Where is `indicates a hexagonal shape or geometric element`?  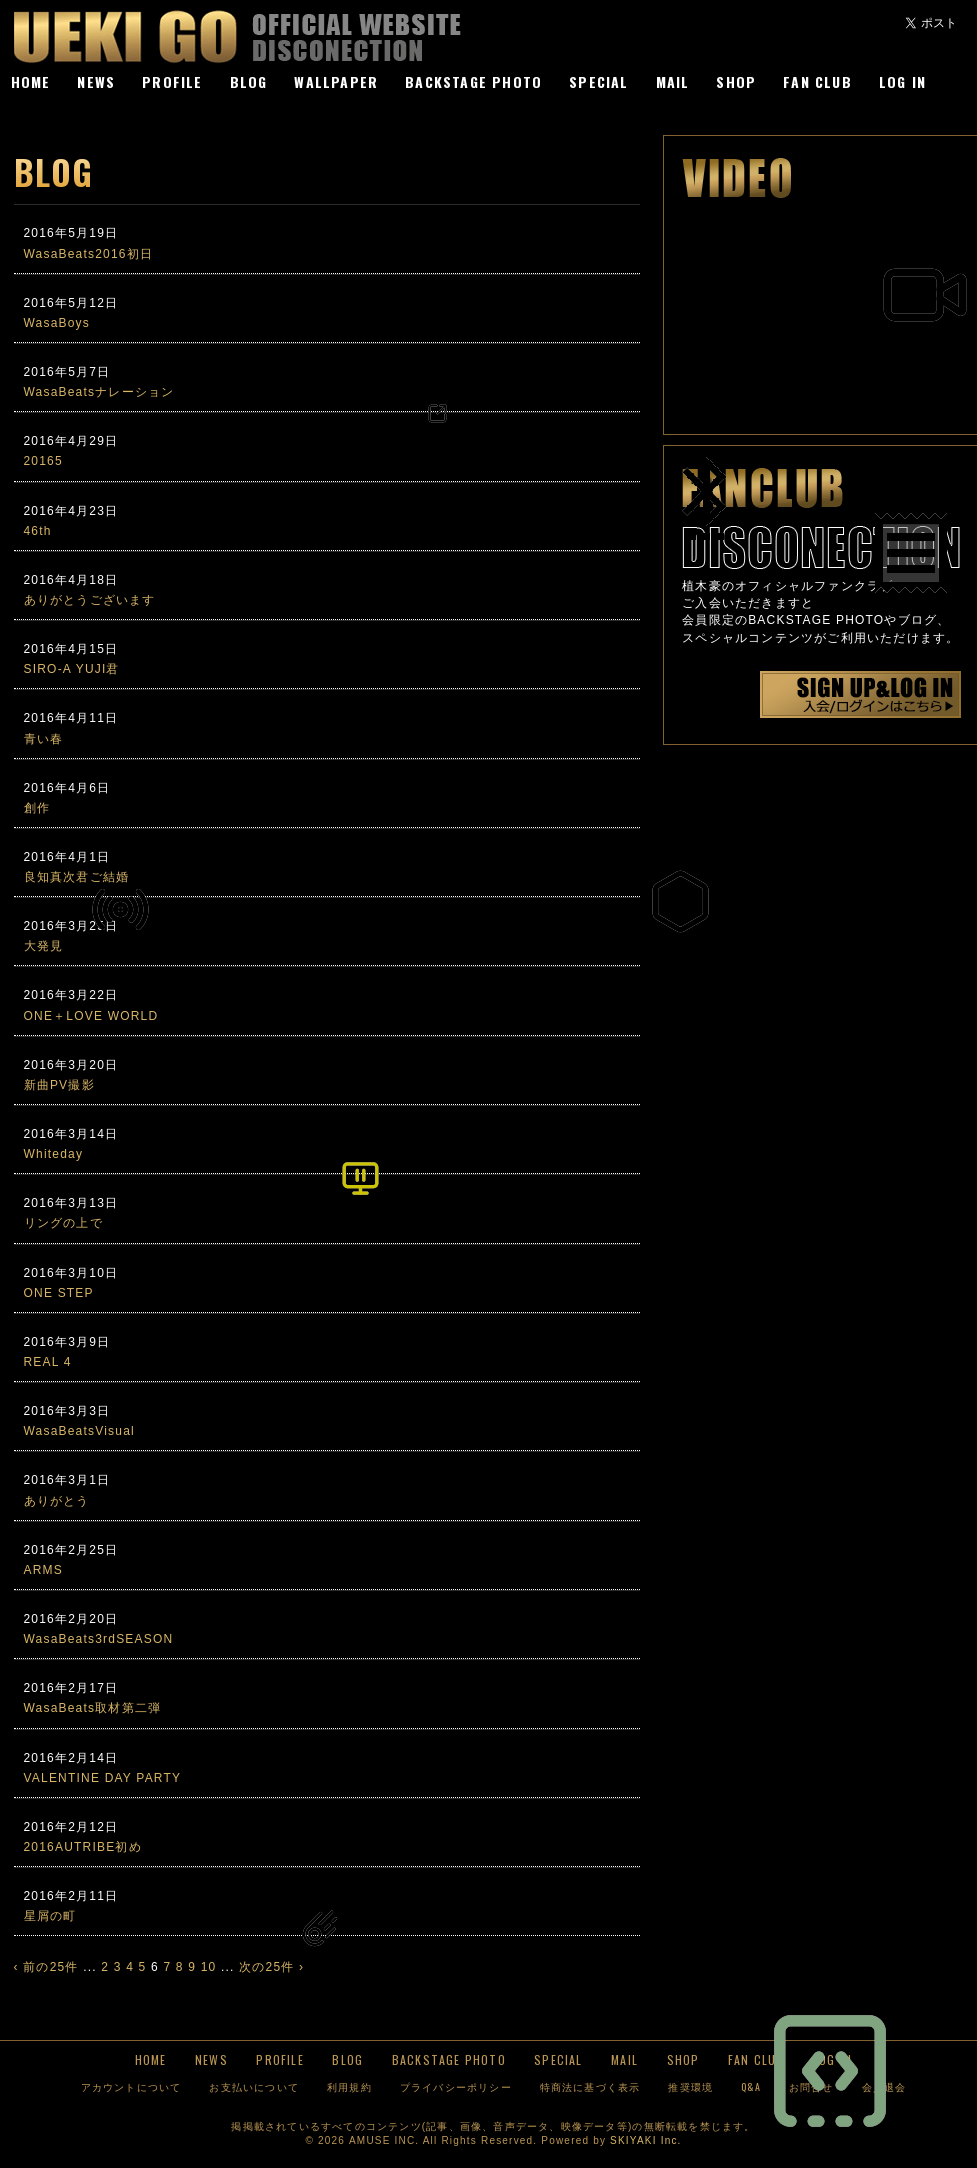 indicates a hexagonal shape or geometric element is located at coordinates (680, 901).